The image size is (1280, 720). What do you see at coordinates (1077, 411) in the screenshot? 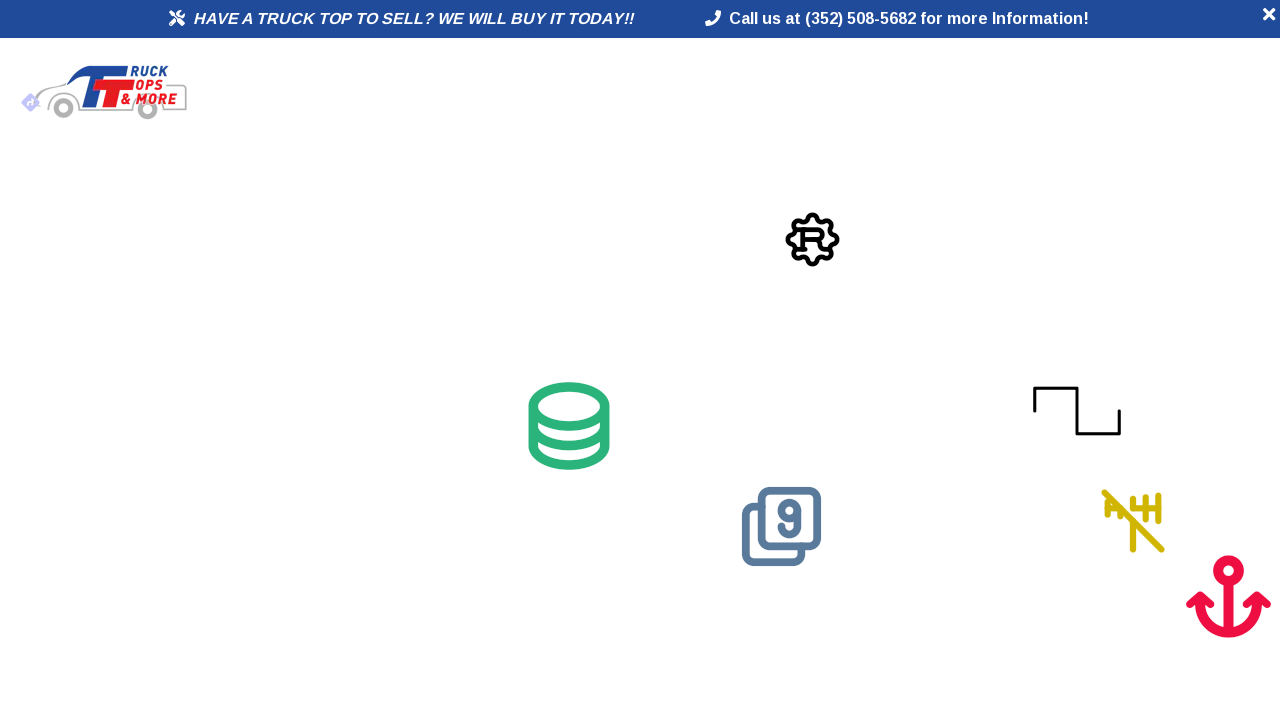
I see `toggle square wave audio signal` at bounding box center [1077, 411].